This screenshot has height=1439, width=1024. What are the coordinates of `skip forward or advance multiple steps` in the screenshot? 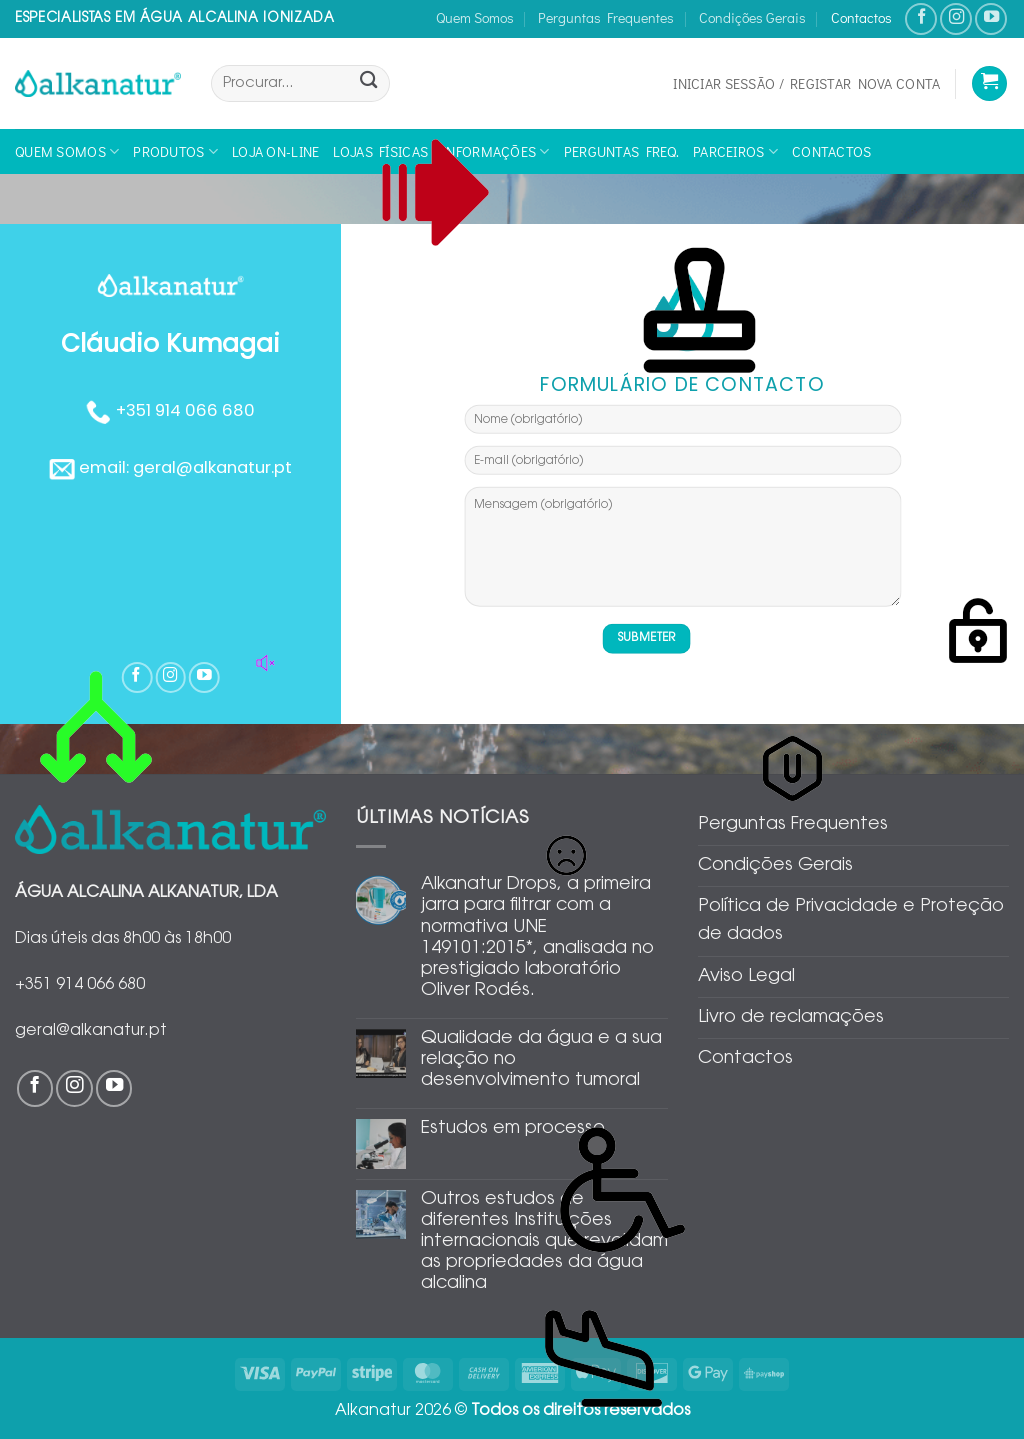 It's located at (431, 192).